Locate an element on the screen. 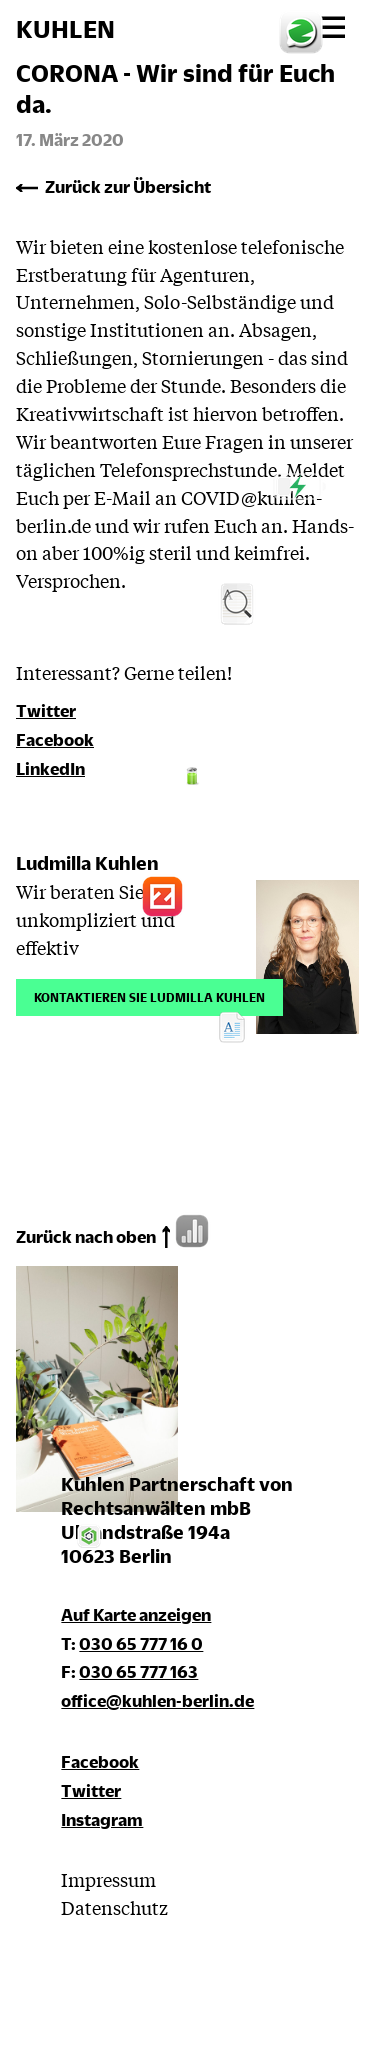 The height and width of the screenshot is (2050, 375). open a word processing document is located at coordinates (232, 1027).